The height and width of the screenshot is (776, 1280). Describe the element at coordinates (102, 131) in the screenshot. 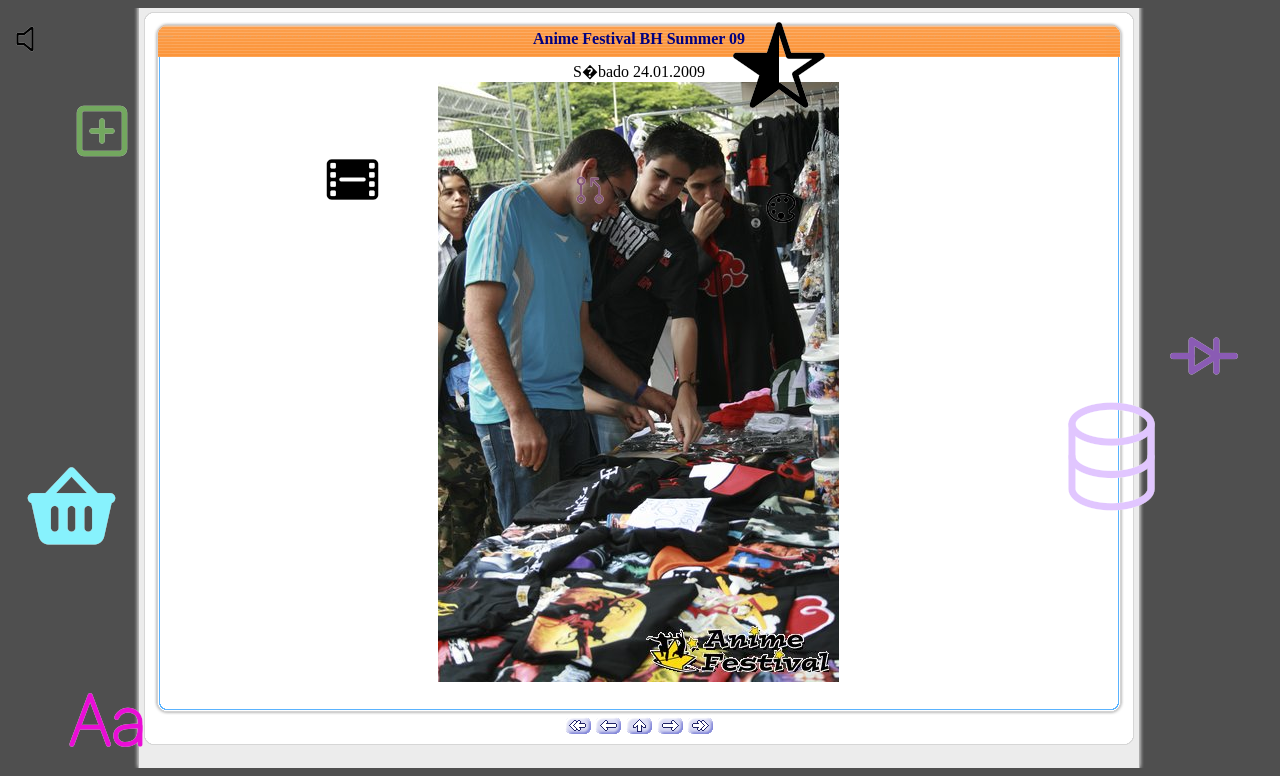

I see `add a new item` at that location.